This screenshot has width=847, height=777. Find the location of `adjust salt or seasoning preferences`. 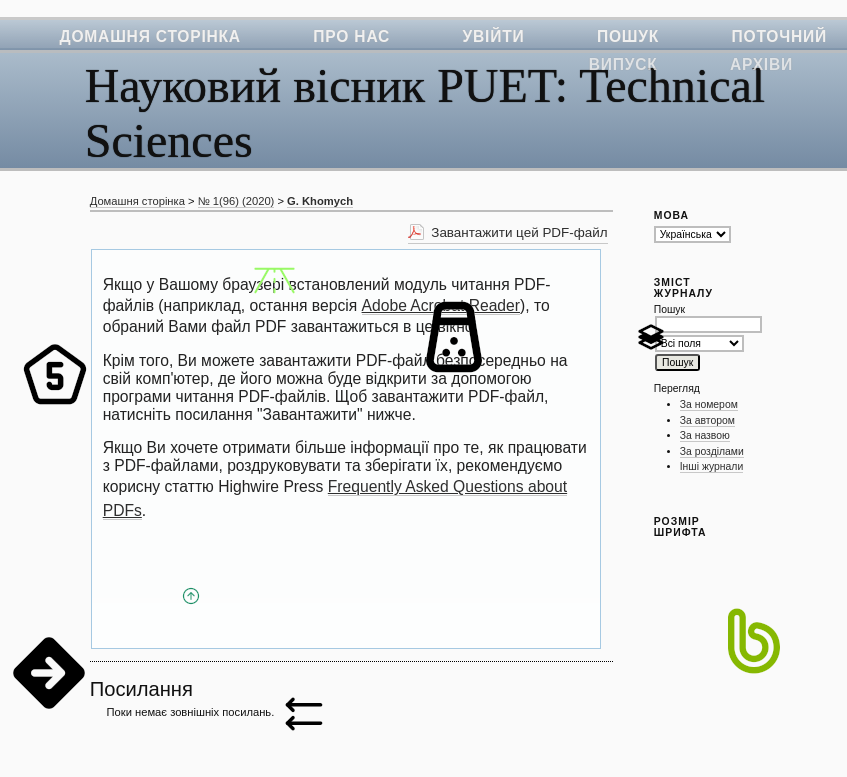

adjust salt or seasoning preferences is located at coordinates (454, 337).